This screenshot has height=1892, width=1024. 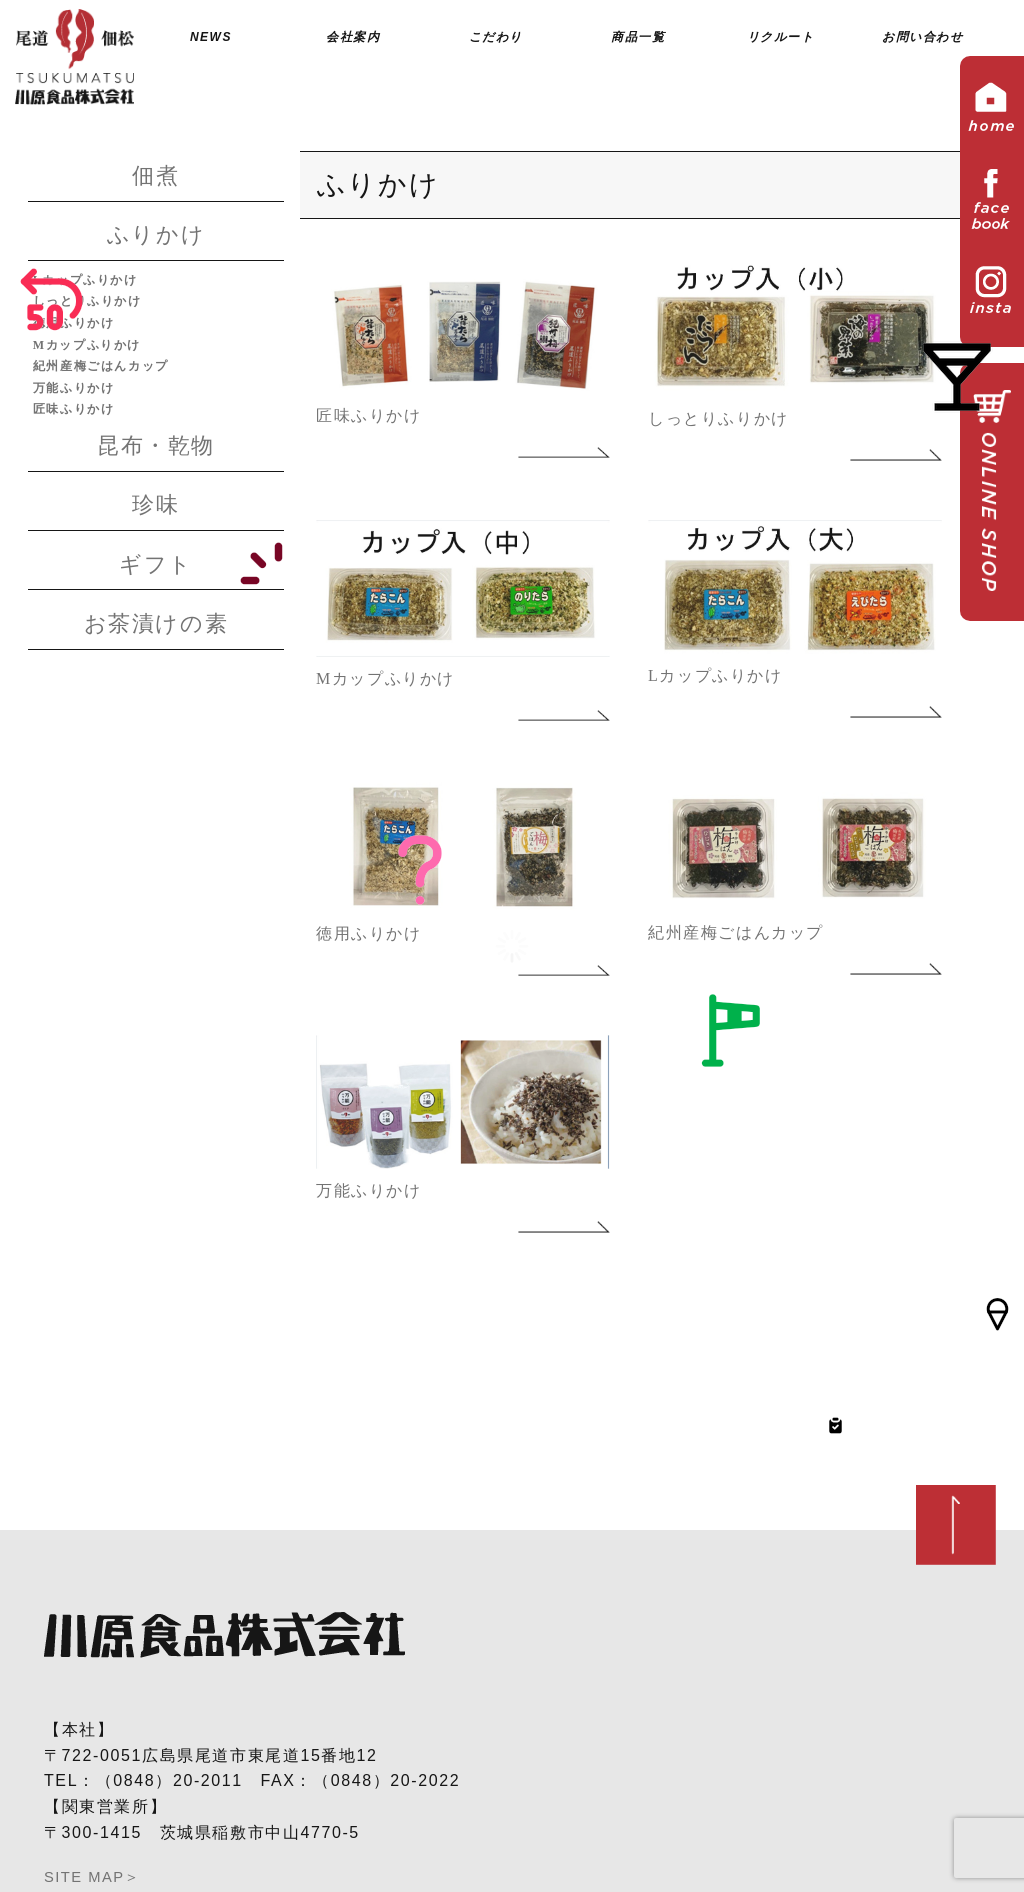 What do you see at coordinates (957, 377) in the screenshot?
I see `find nearby bars or nightlife` at bounding box center [957, 377].